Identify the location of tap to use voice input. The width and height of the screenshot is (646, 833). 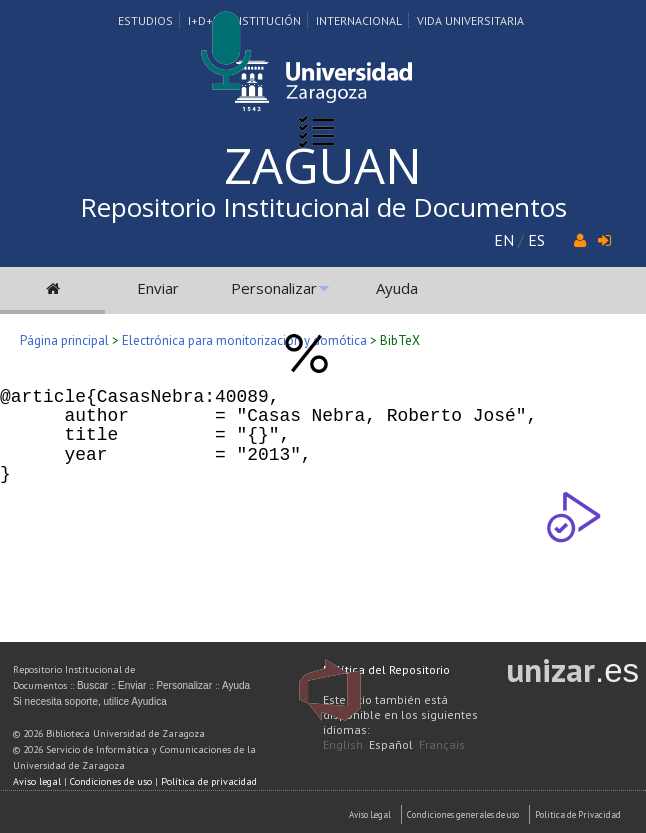
(226, 50).